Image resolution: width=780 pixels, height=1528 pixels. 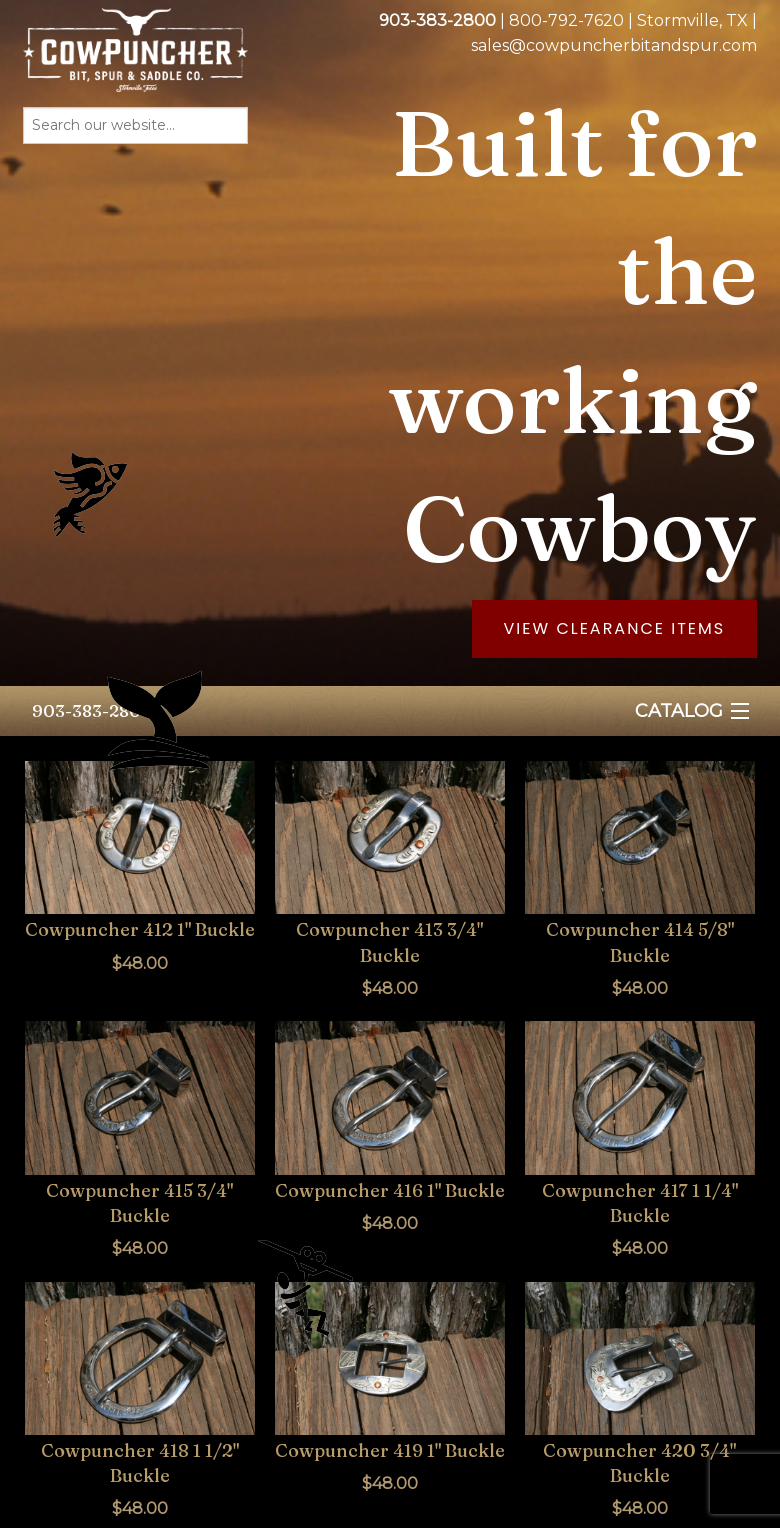 What do you see at coordinates (302, 1291) in the screenshot?
I see `flying fox or zipline activity icon` at bounding box center [302, 1291].